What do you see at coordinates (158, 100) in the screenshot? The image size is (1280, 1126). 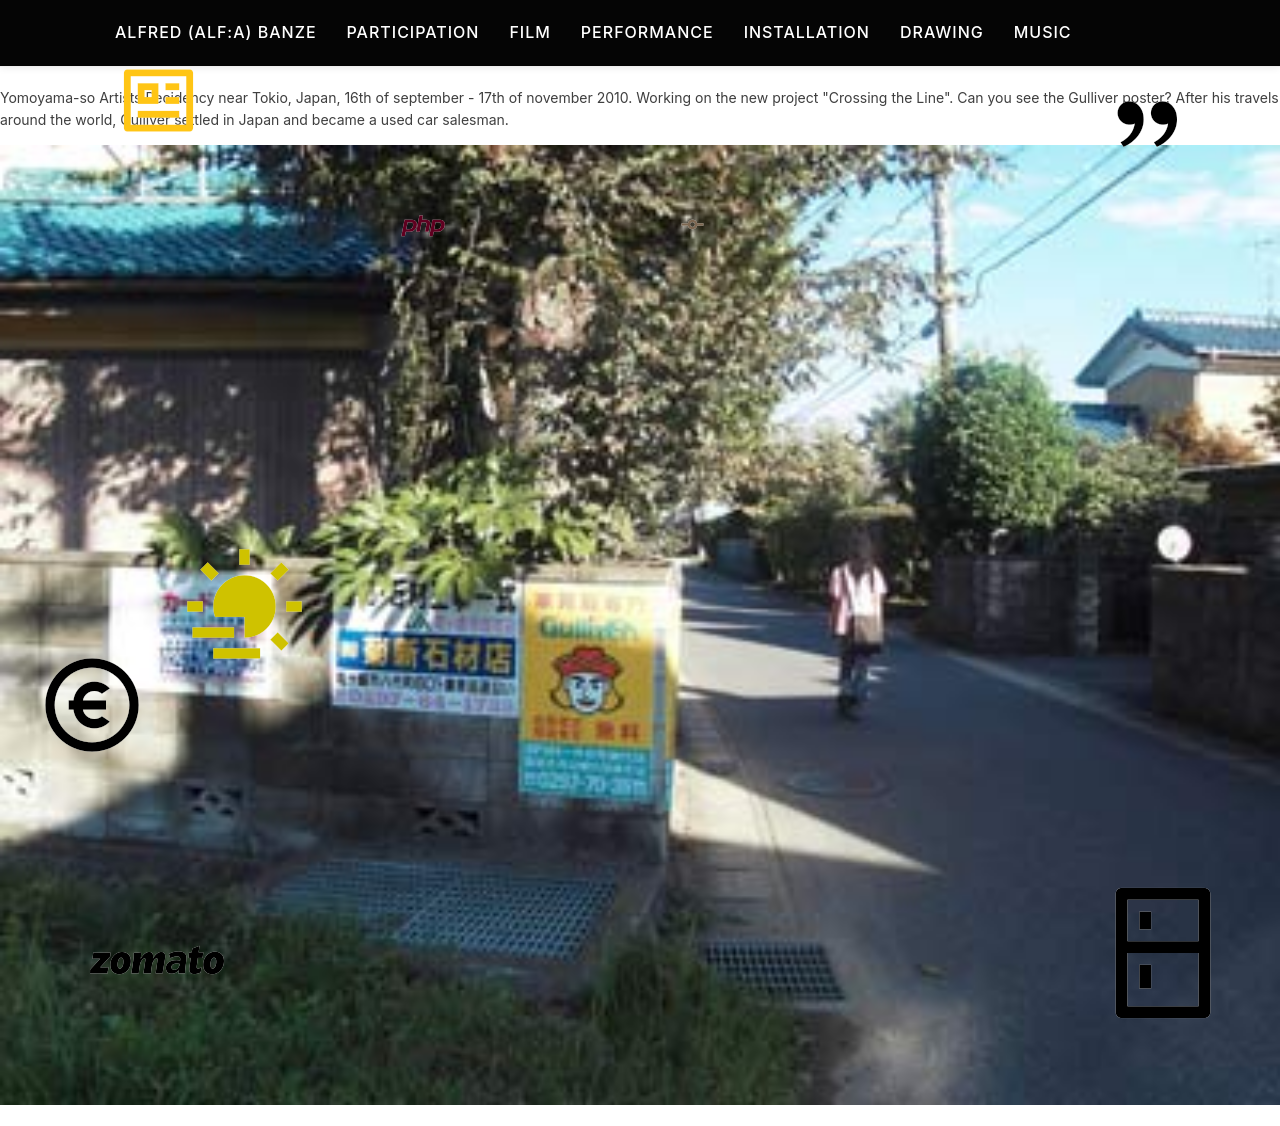 I see `view your profile` at bounding box center [158, 100].